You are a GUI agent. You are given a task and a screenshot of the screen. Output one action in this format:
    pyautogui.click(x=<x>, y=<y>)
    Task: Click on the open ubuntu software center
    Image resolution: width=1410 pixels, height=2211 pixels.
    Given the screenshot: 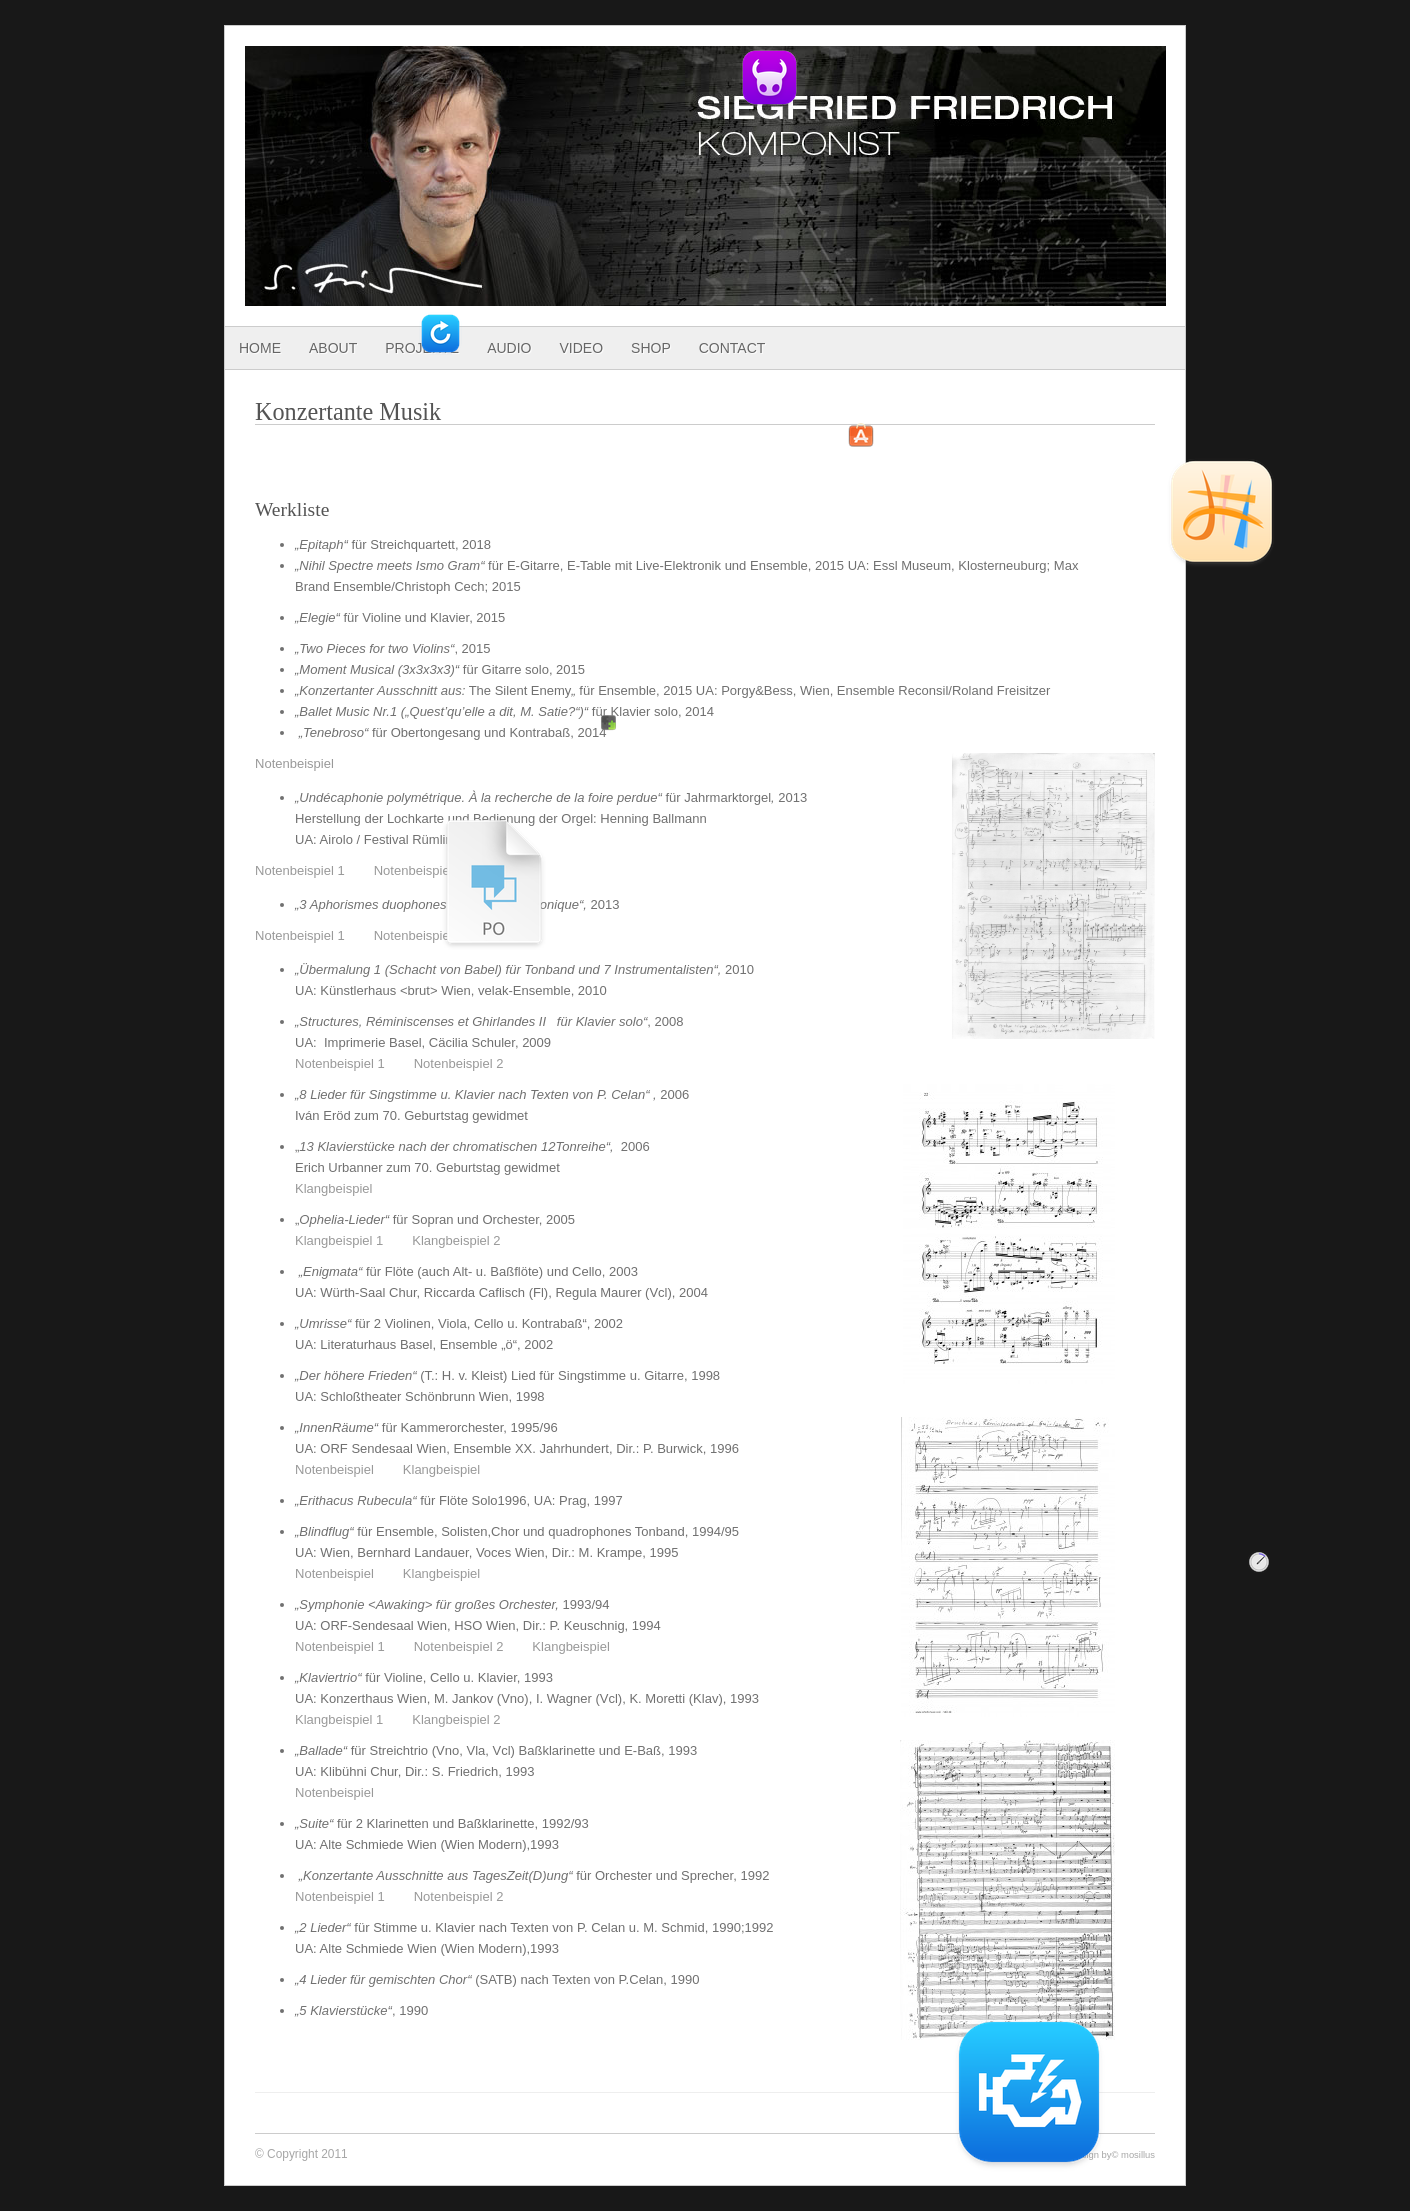 What is the action you would take?
    pyautogui.click(x=861, y=436)
    